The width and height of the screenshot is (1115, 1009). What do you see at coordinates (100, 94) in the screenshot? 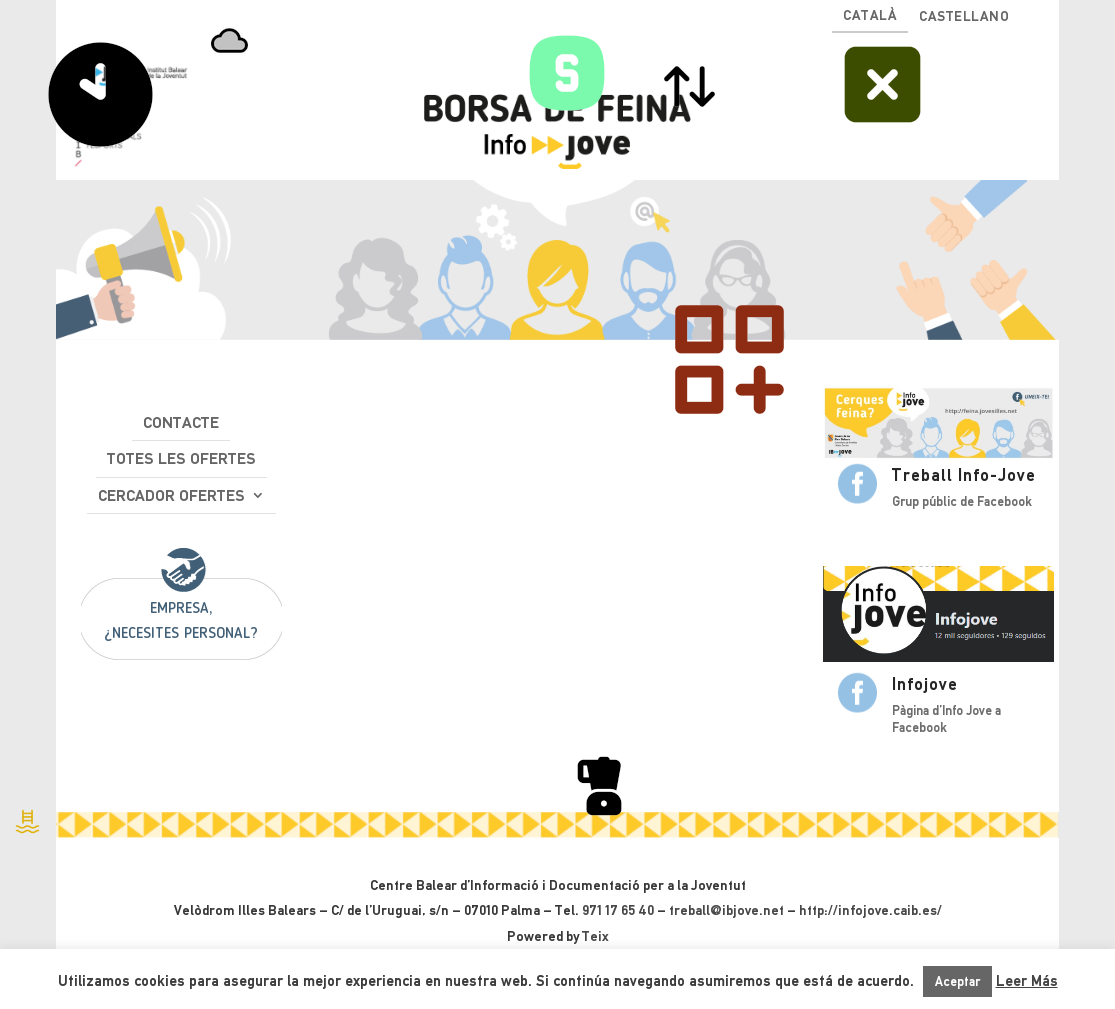
I see `indicates the current time is 10 o'clock` at bounding box center [100, 94].